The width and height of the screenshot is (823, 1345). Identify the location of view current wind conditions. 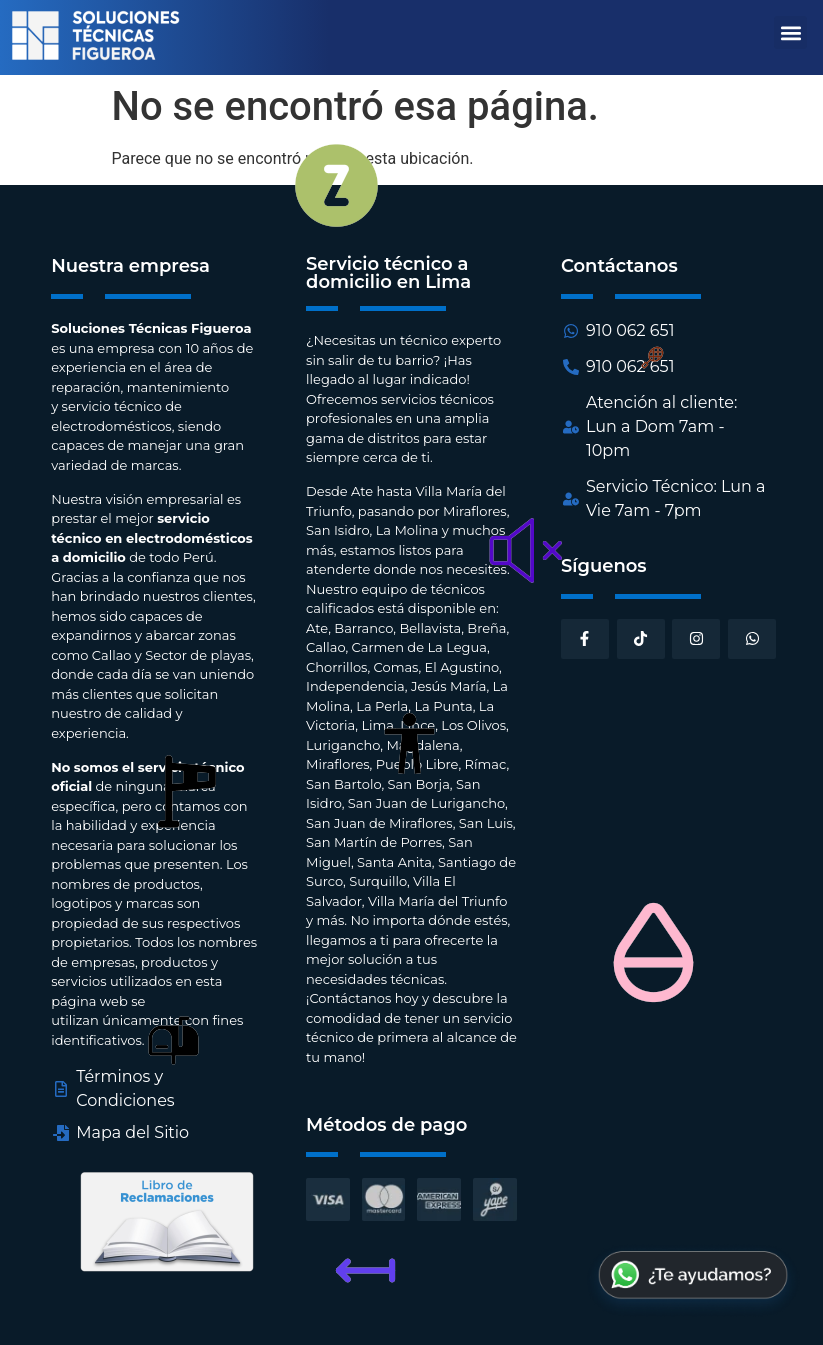
(190, 791).